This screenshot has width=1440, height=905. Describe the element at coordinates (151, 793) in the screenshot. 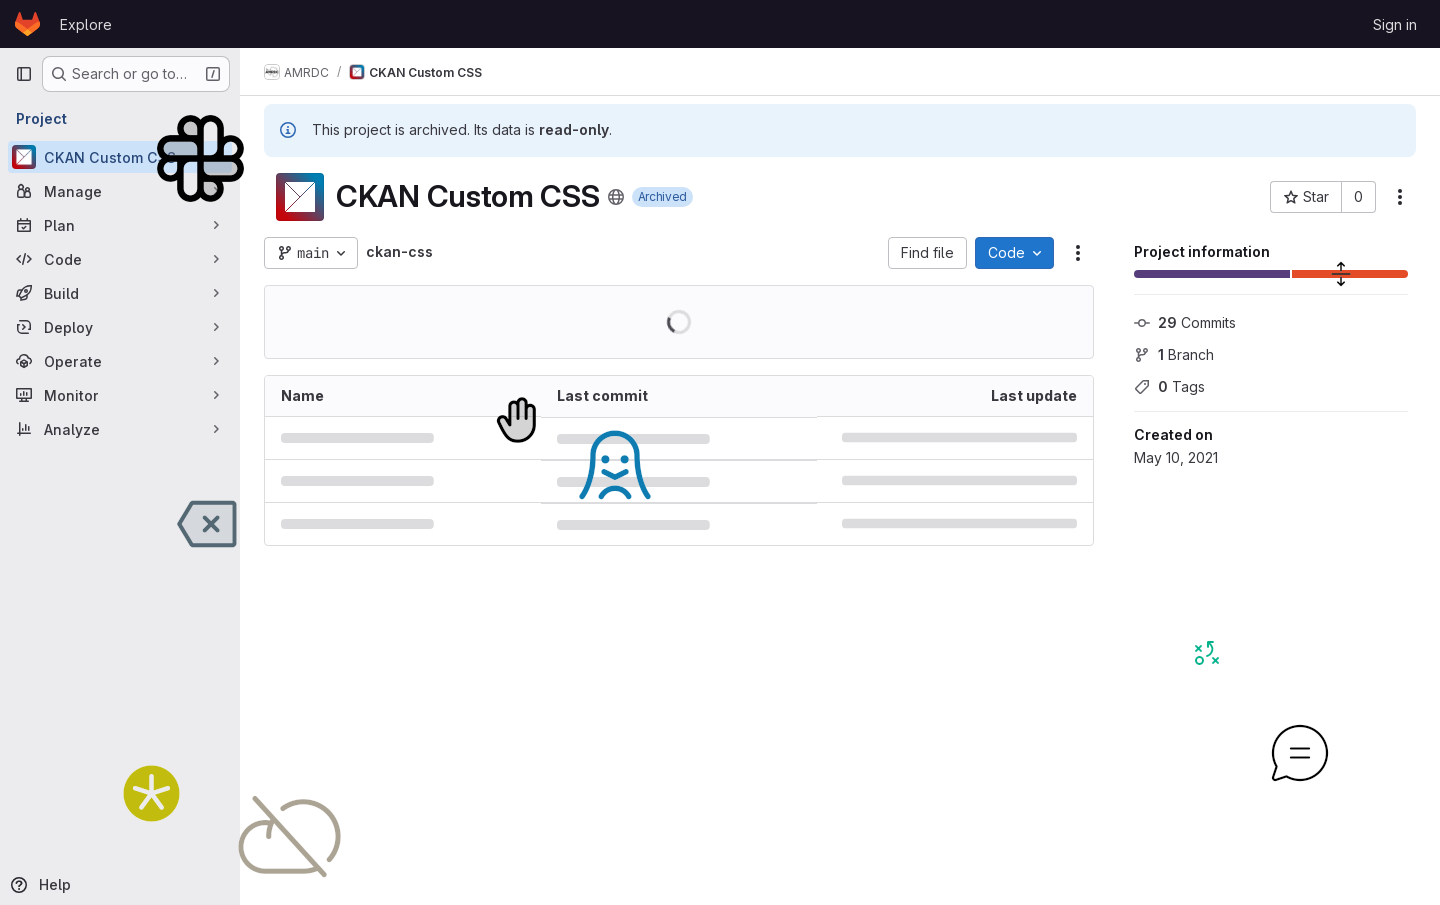

I see `indicates a required field in a form` at that location.